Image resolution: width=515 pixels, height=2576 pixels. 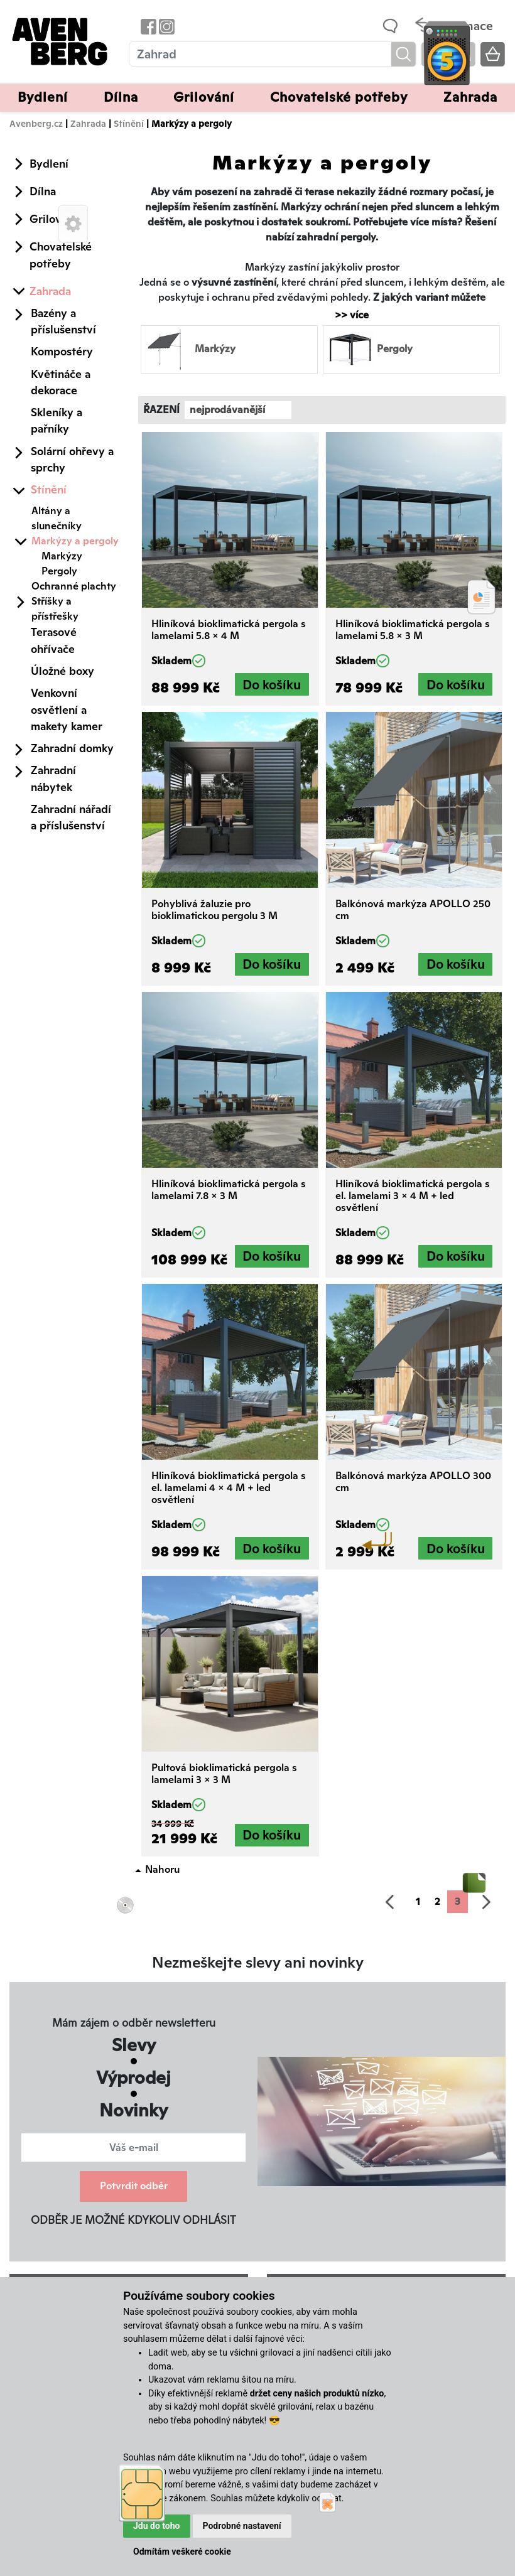 I want to click on open a presentation file, so click(x=481, y=596).